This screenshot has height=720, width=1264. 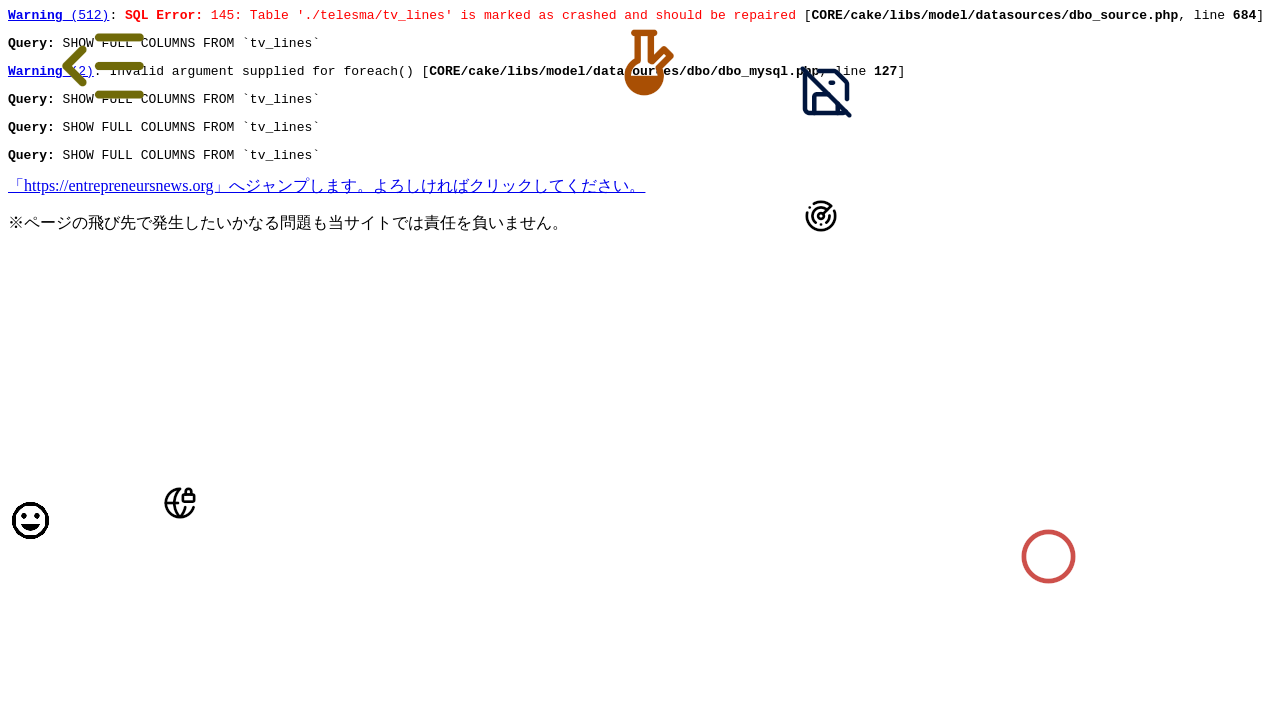 What do you see at coordinates (1048, 556) in the screenshot?
I see `unselected radio button or checkbox option` at bounding box center [1048, 556].